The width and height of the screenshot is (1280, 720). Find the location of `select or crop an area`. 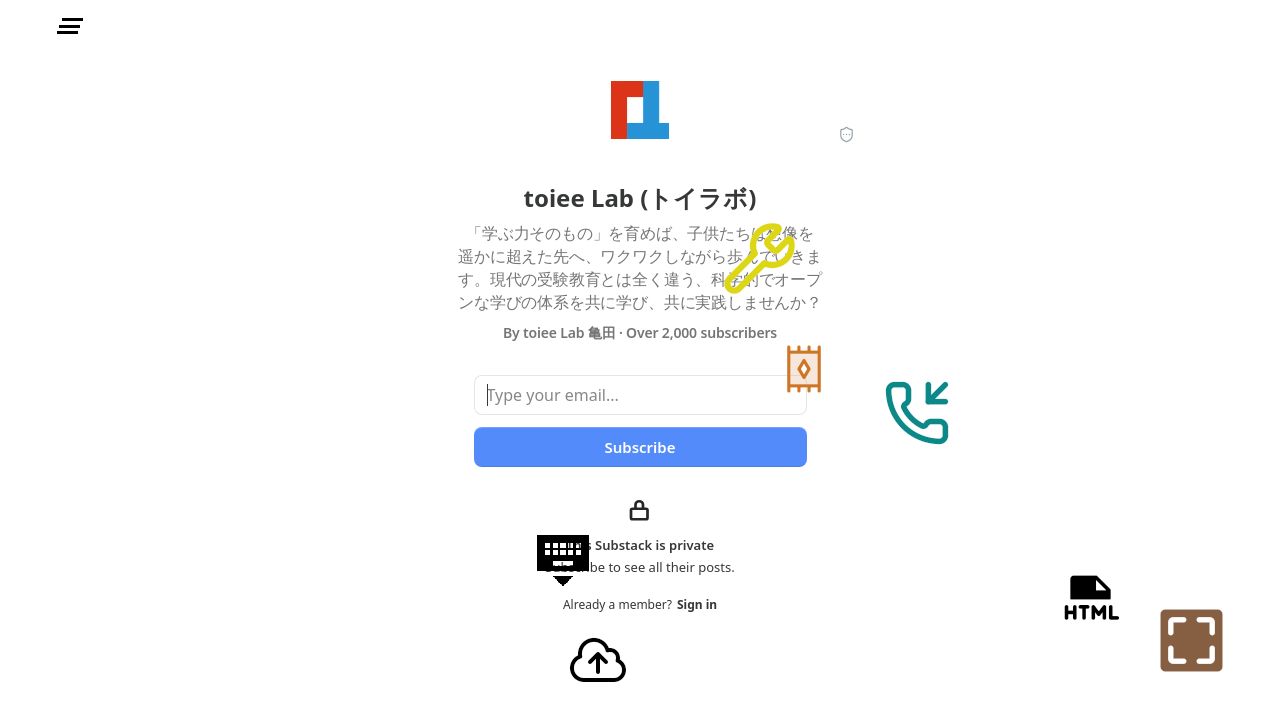

select or crop an area is located at coordinates (1191, 640).